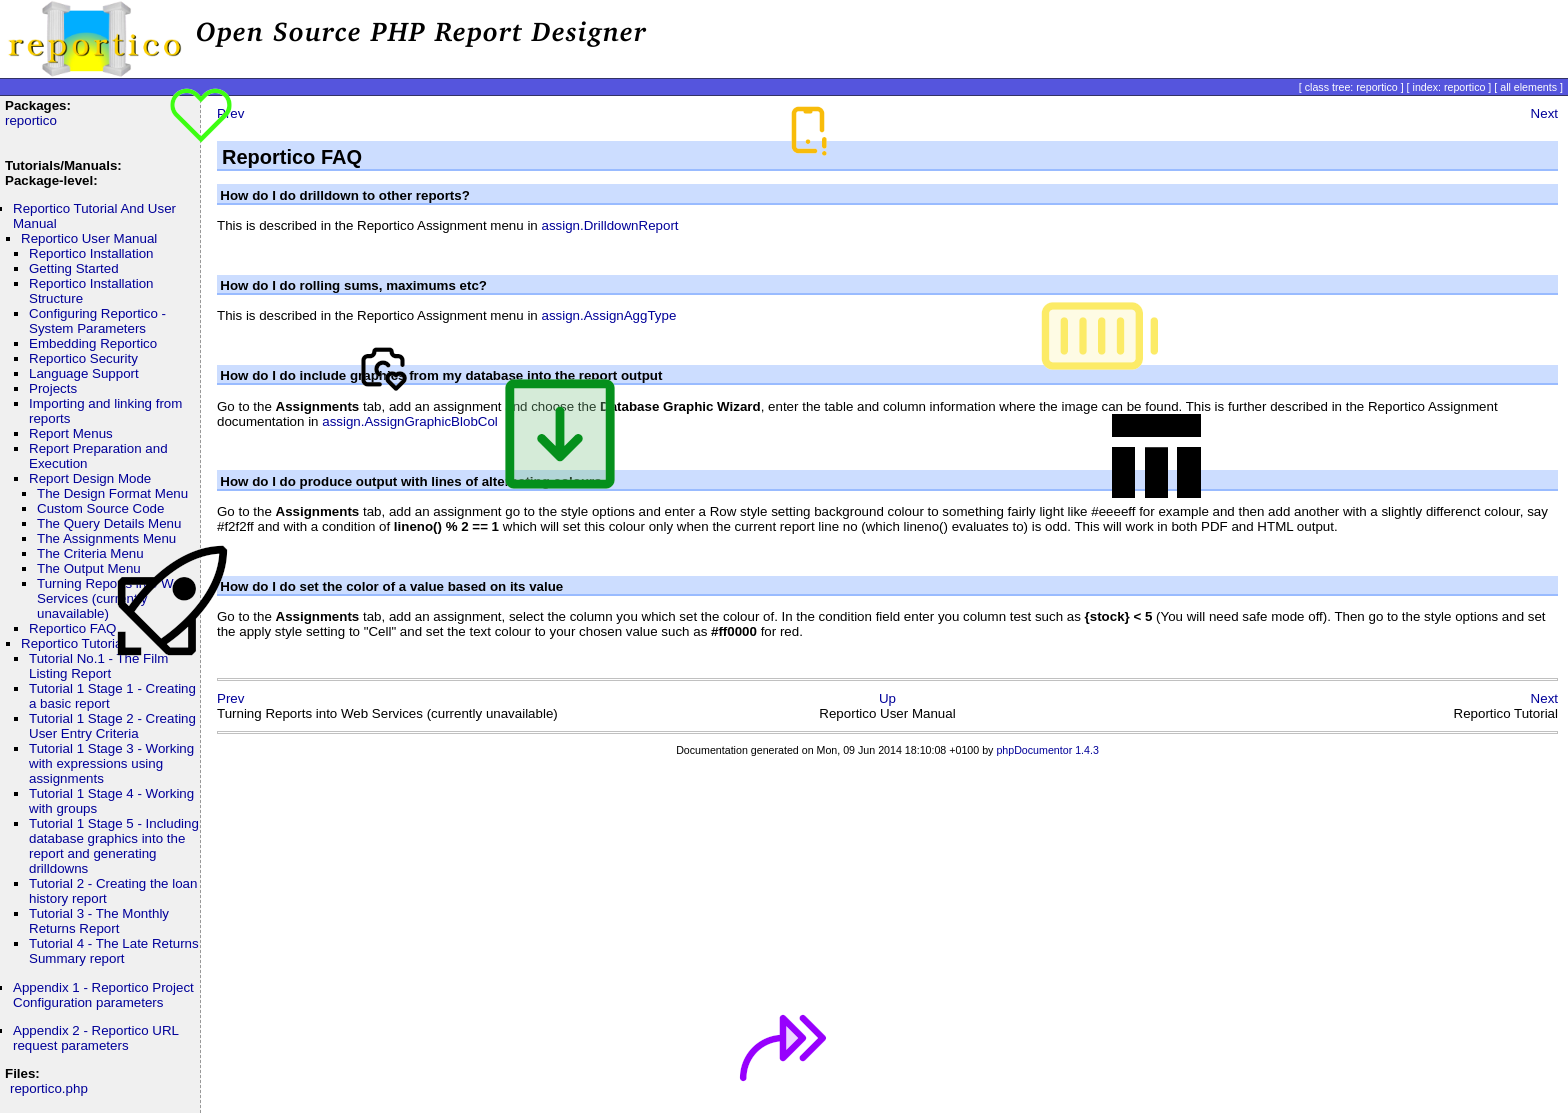 This screenshot has height=1113, width=1568. What do you see at coordinates (201, 115) in the screenshot?
I see `add to favorites` at bounding box center [201, 115].